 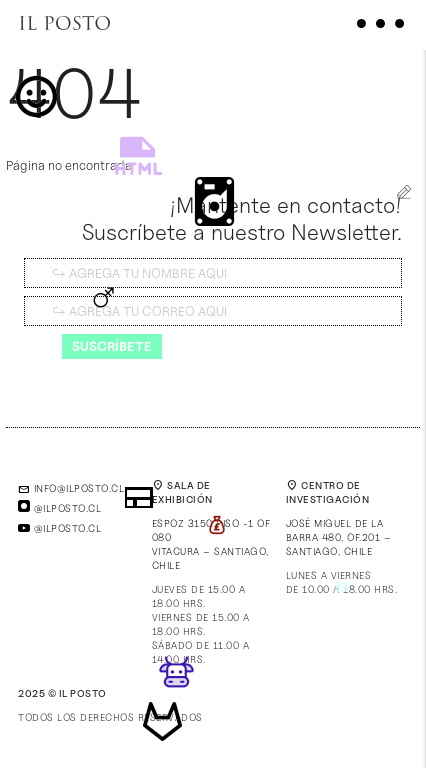 I want to click on indicates item number 33 in a list or sequence, so click(x=341, y=587).